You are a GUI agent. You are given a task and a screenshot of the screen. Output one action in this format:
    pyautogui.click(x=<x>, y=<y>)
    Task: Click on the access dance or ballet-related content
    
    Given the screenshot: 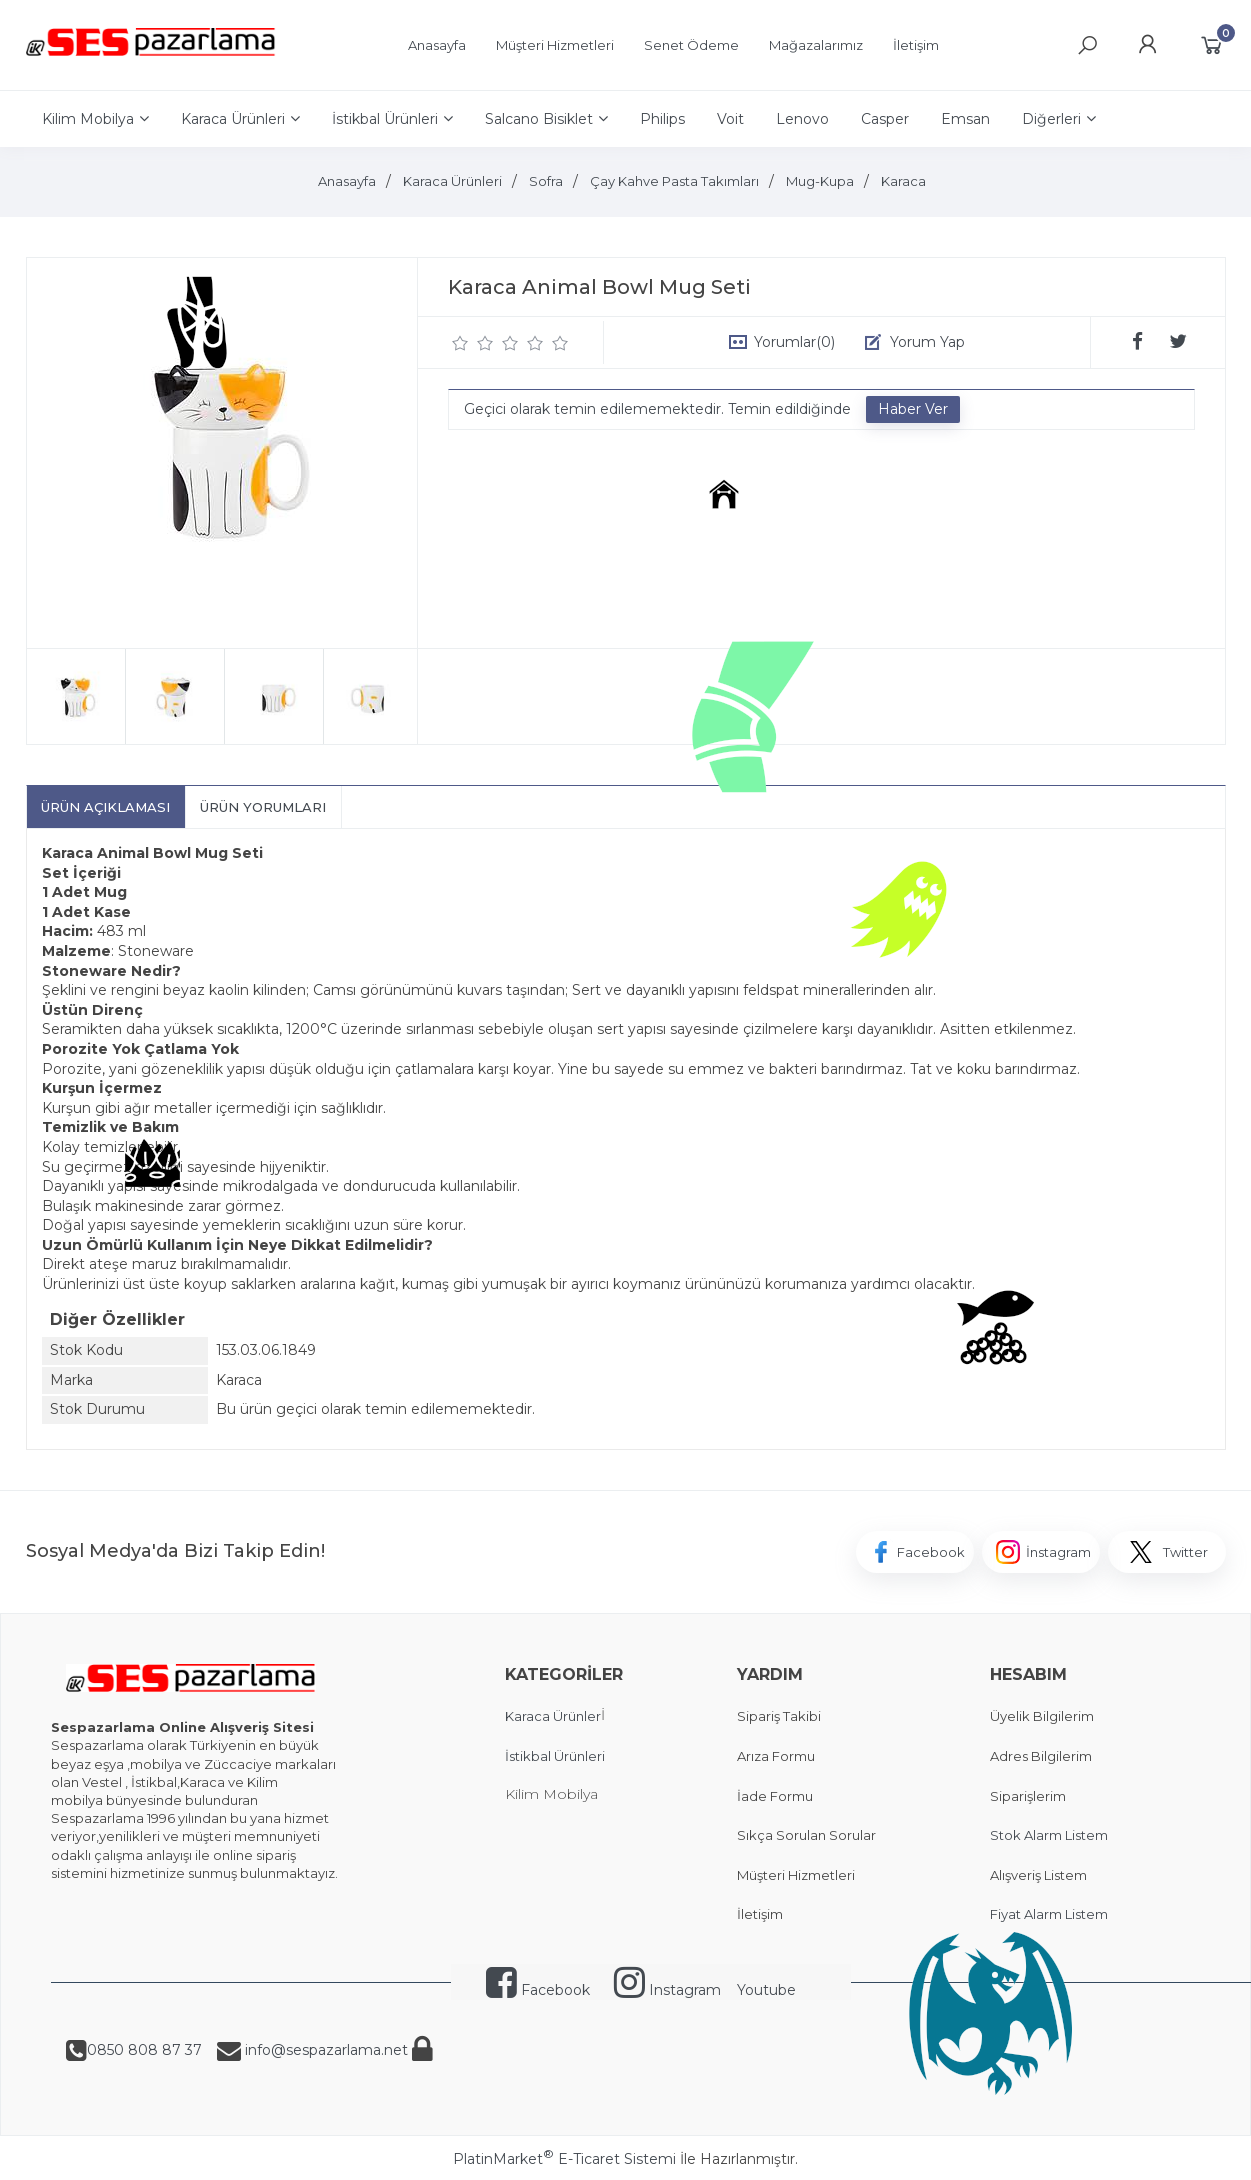 What is the action you would take?
    pyautogui.click(x=198, y=323)
    